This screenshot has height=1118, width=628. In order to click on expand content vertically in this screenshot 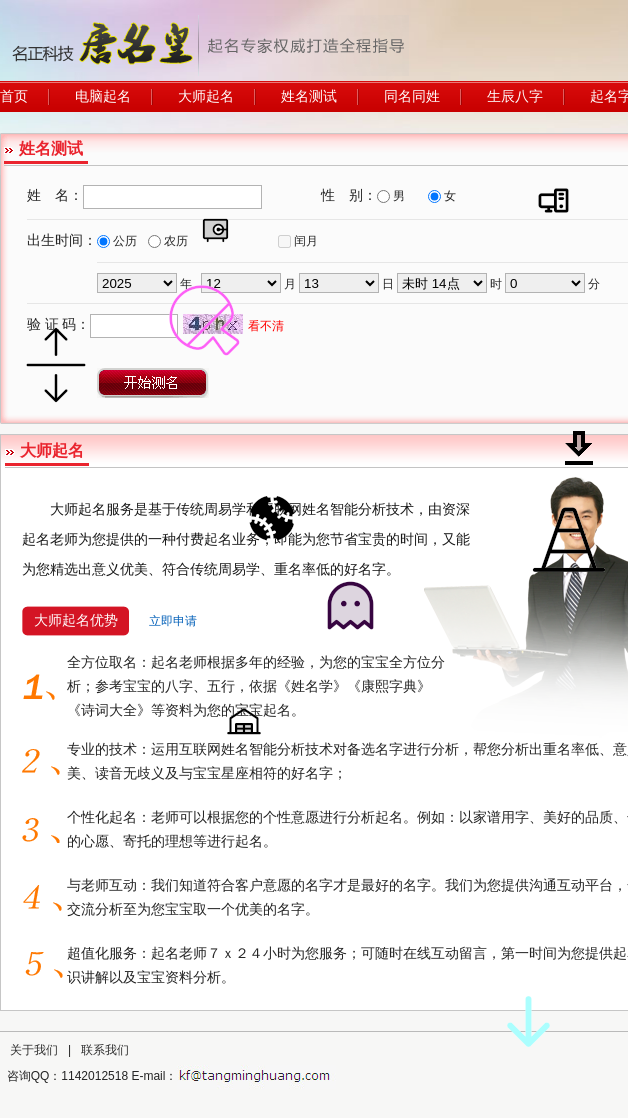, I will do `click(56, 365)`.